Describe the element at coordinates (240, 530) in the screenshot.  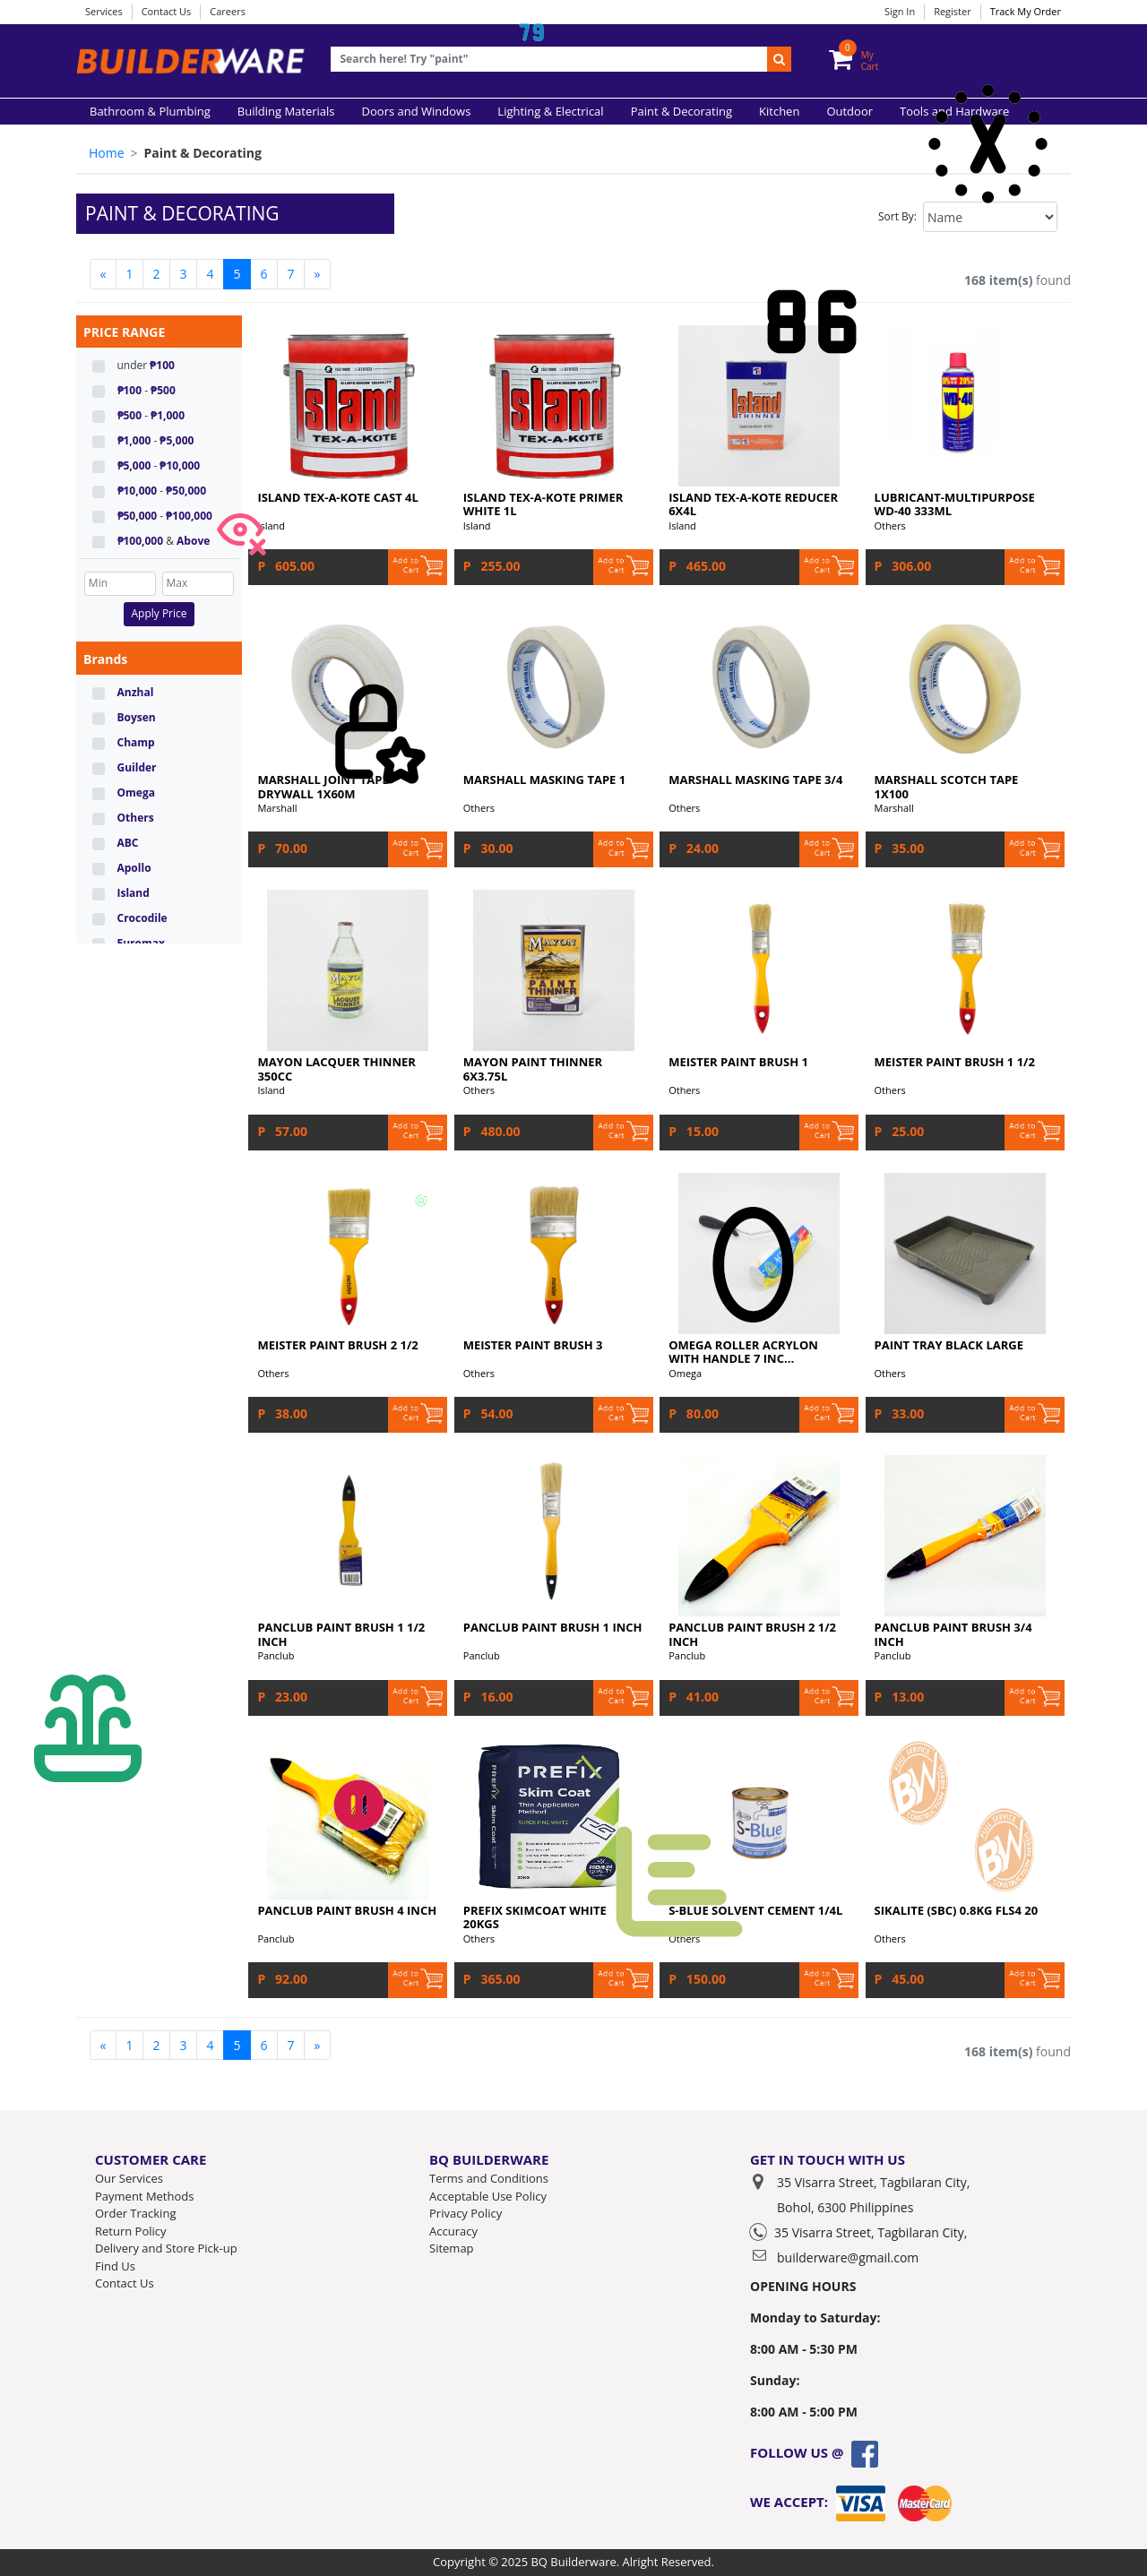
I see `hide from view` at that location.